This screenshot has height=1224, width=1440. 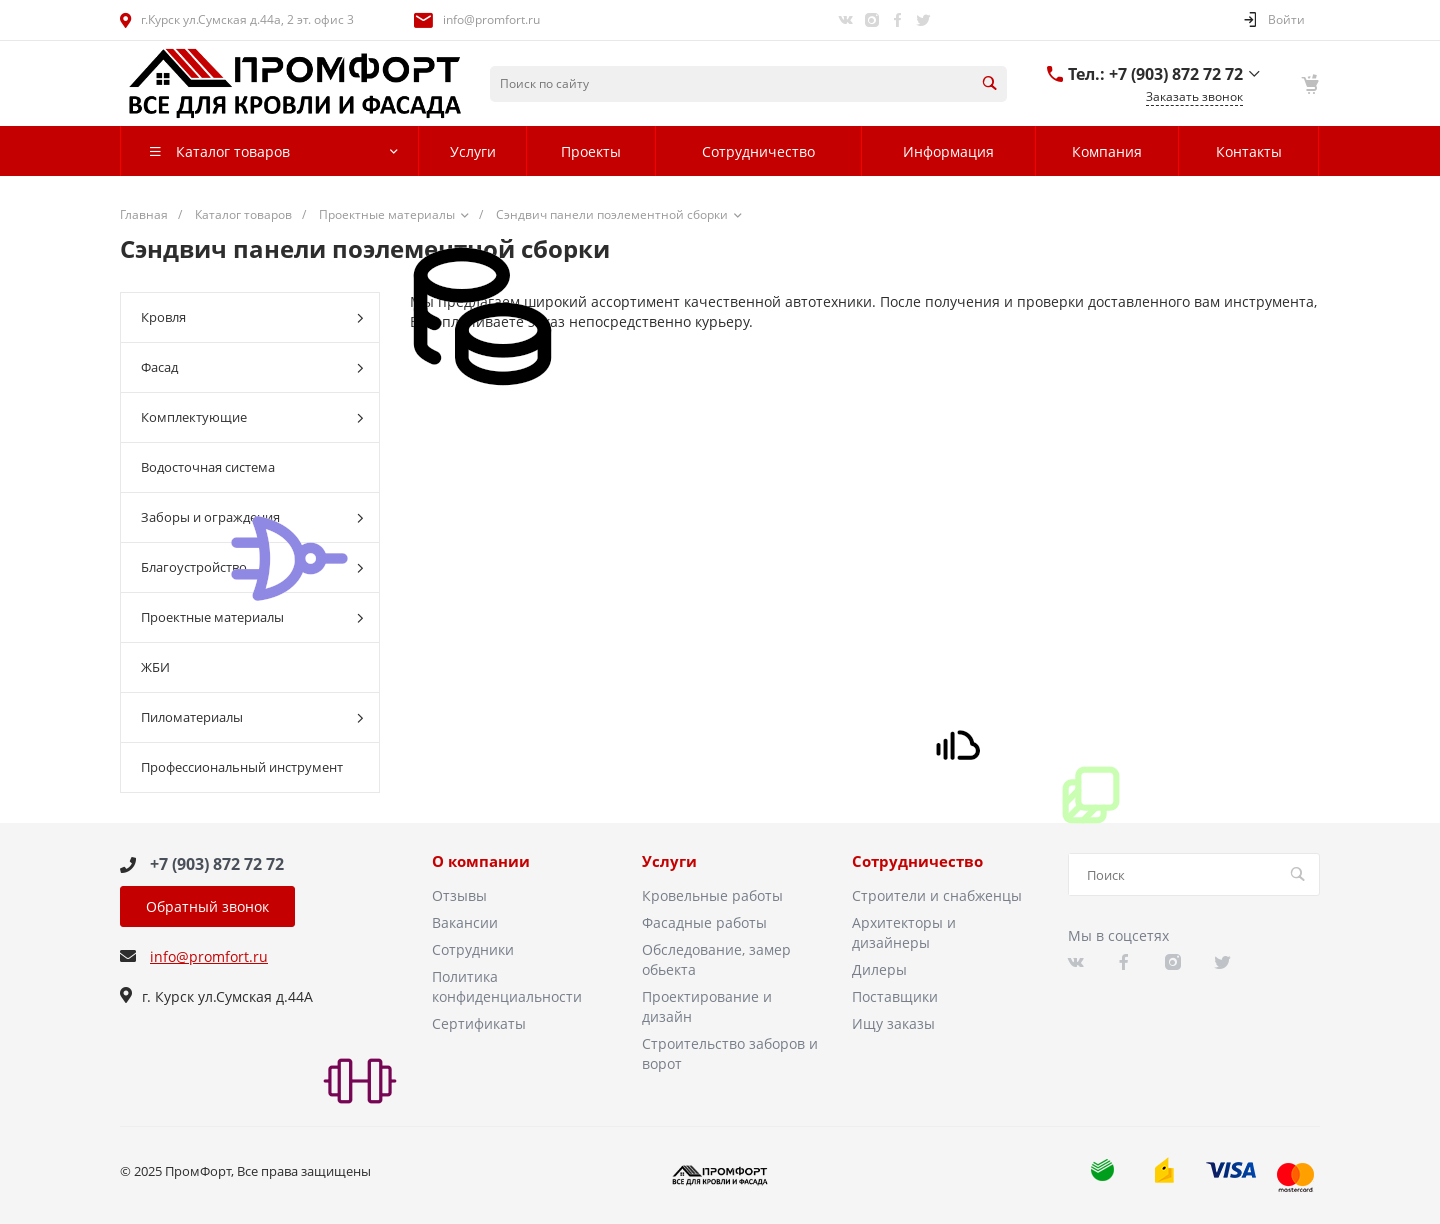 What do you see at coordinates (1091, 795) in the screenshot?
I see `select the bottom layer in a stack` at bounding box center [1091, 795].